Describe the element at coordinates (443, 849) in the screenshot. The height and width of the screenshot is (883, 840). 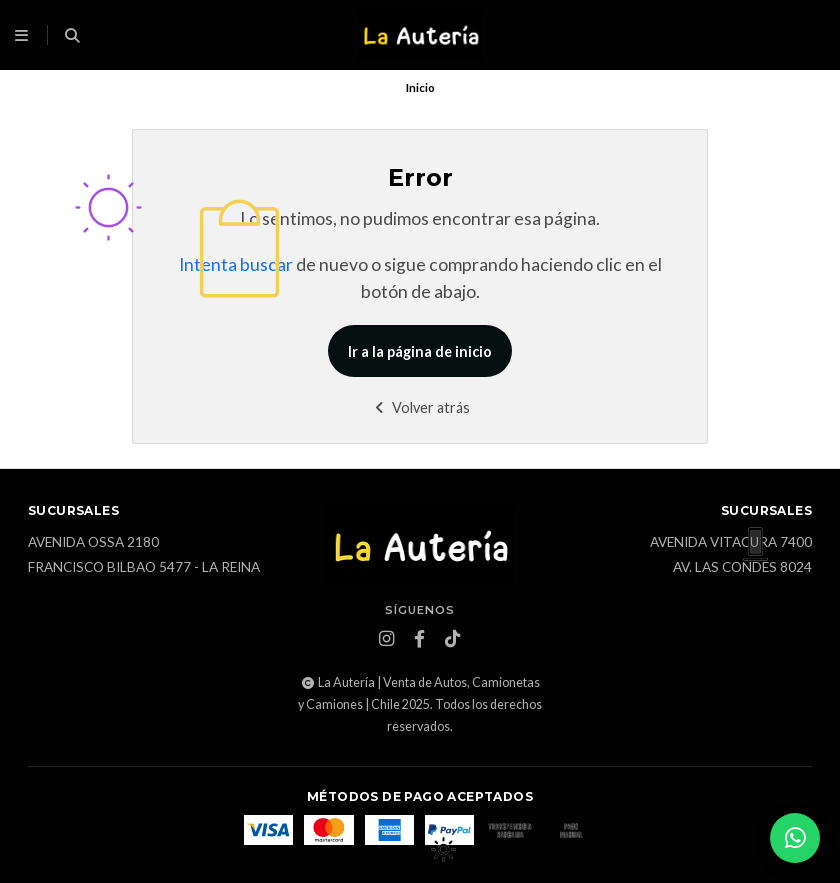
I see `increase screen brightness` at that location.